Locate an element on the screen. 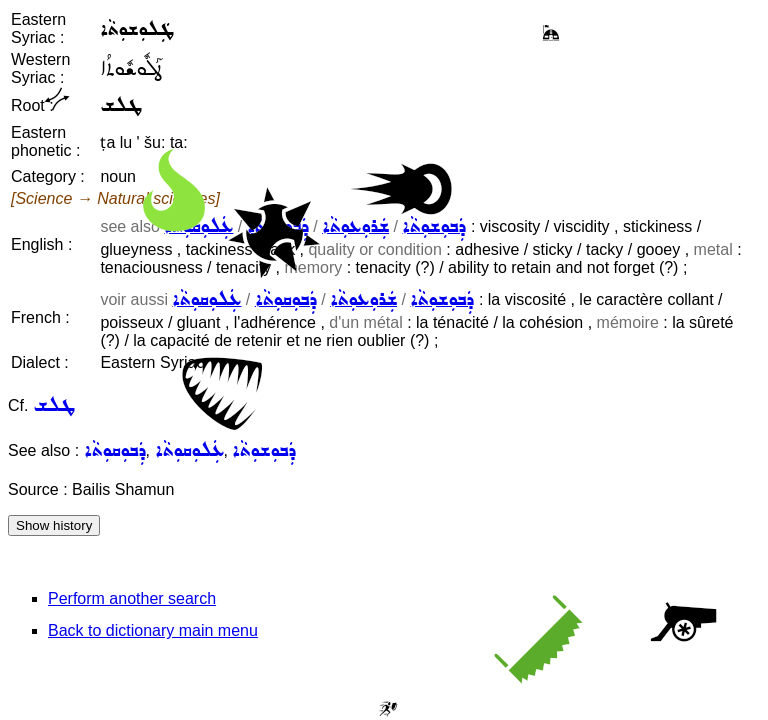 This screenshot has width=768, height=720. access military barracks or troop housing is located at coordinates (551, 33).